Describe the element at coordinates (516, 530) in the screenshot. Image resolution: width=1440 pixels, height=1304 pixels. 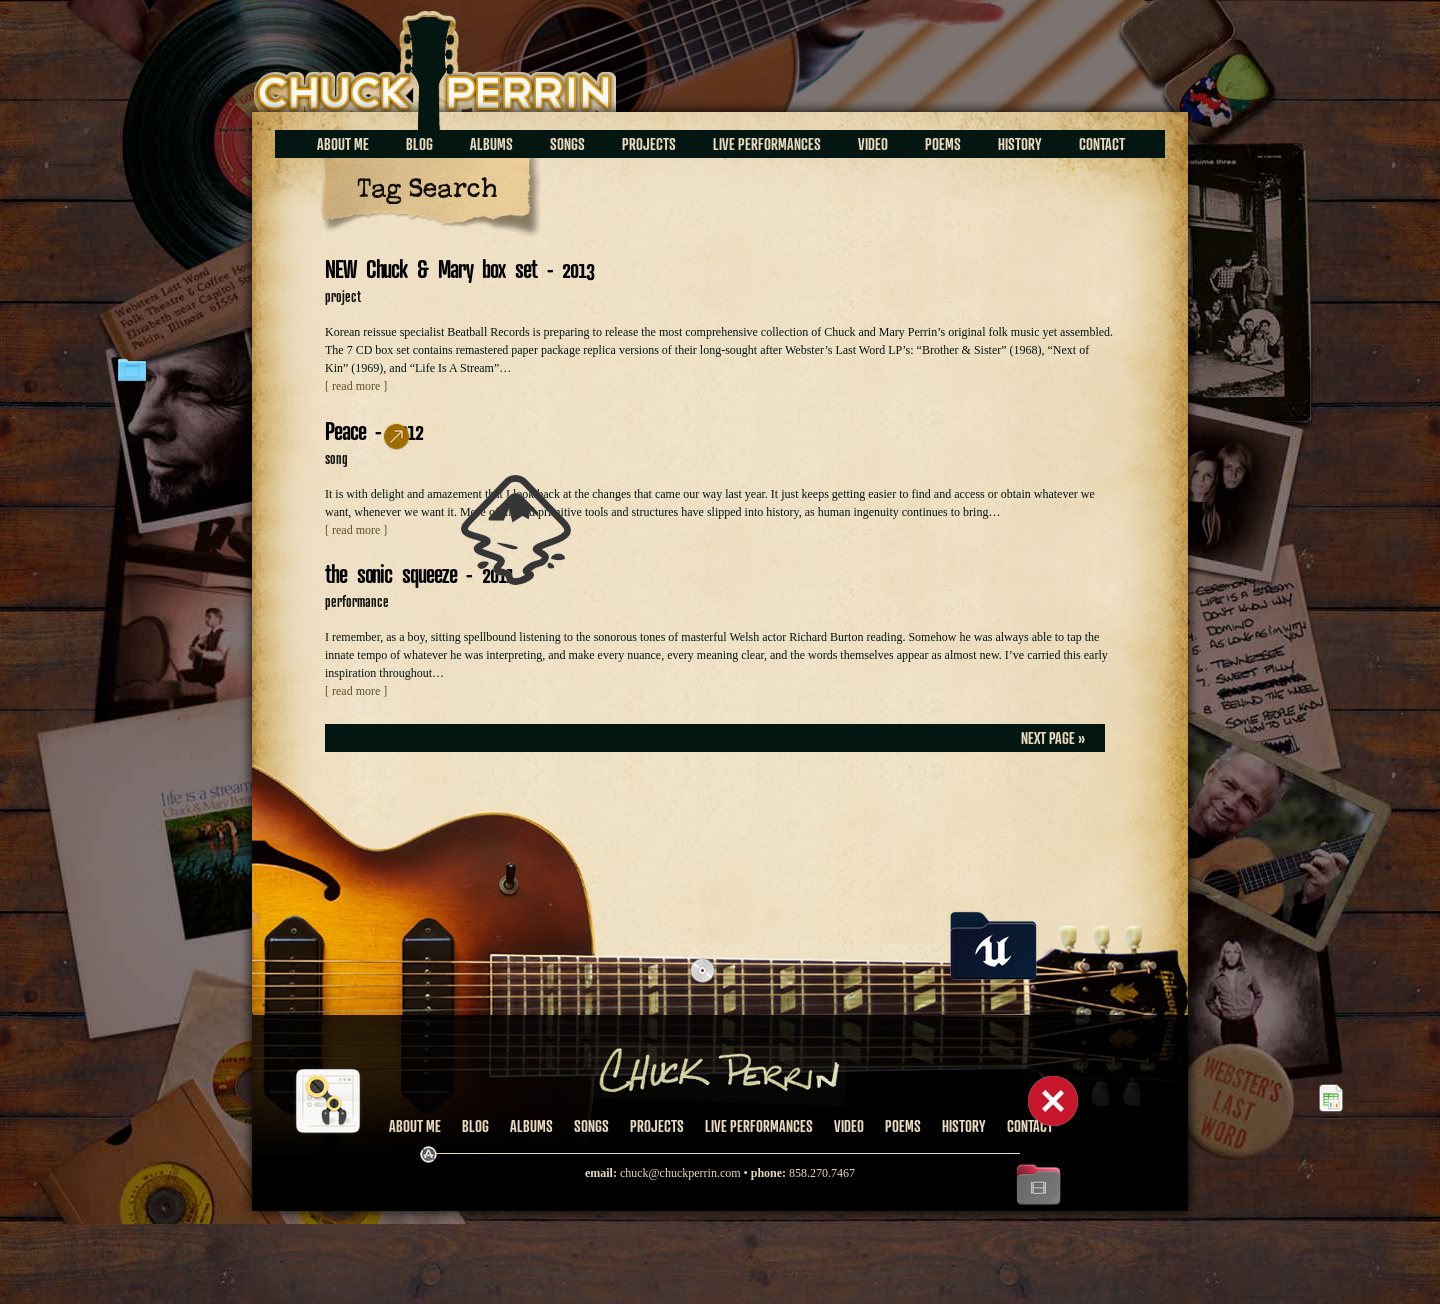
I see `open inkscape vector graphics editor` at that location.